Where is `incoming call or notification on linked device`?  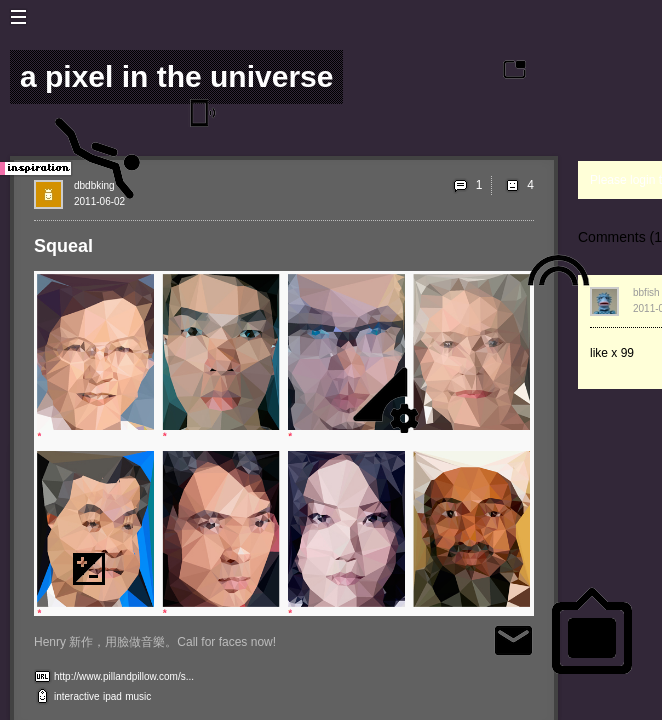
incoming call or notification on linked device is located at coordinates (203, 113).